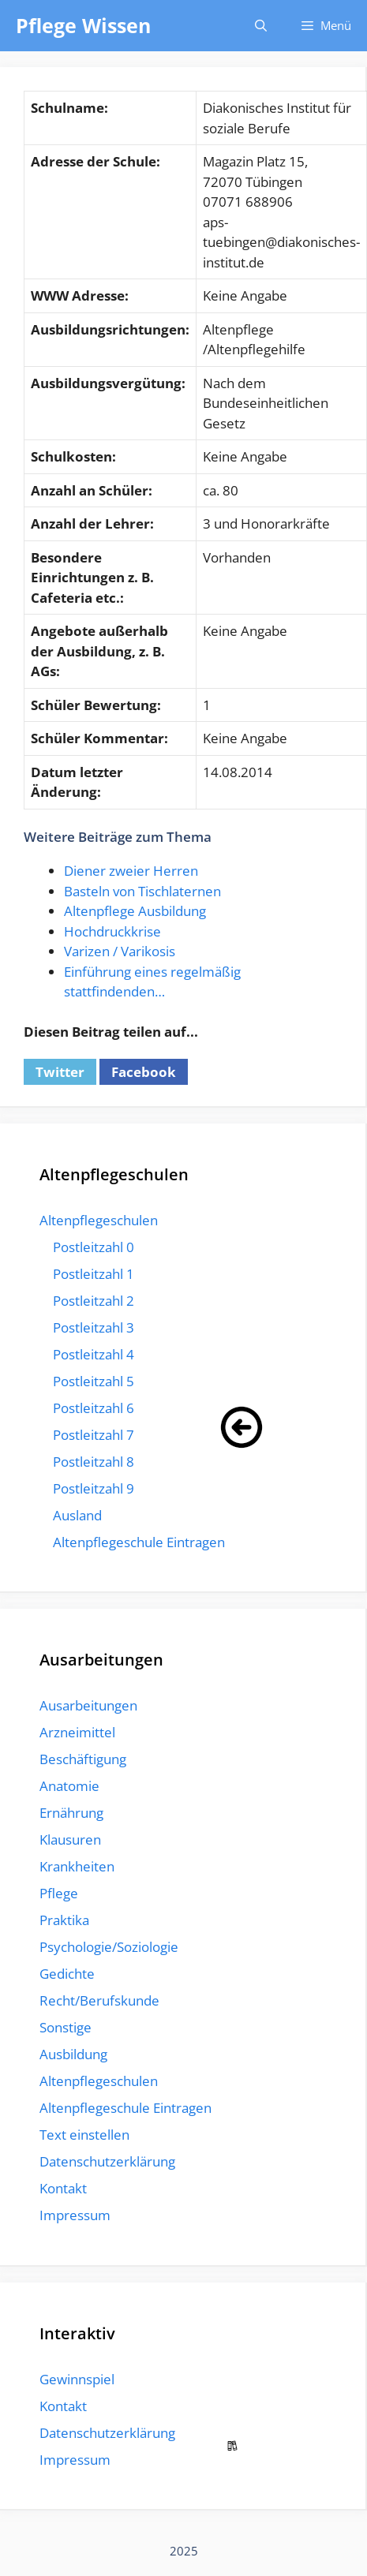 The height and width of the screenshot is (2576, 367). What do you see at coordinates (242, 1427) in the screenshot?
I see `go back to the previous screen` at bounding box center [242, 1427].